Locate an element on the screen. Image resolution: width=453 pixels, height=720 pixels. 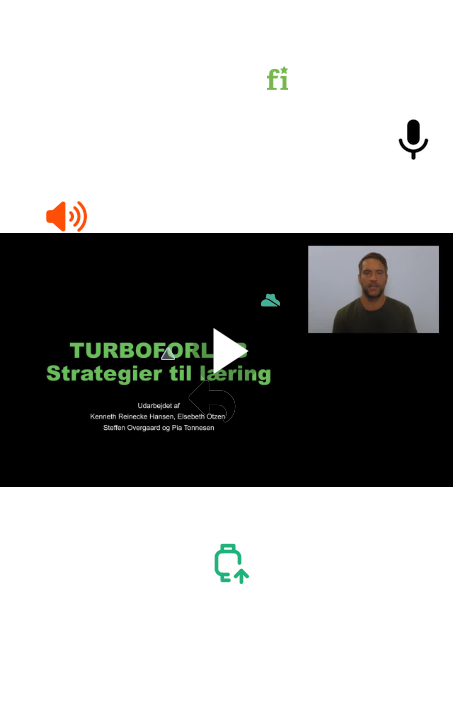
select western or cowboy theme is located at coordinates (270, 300).